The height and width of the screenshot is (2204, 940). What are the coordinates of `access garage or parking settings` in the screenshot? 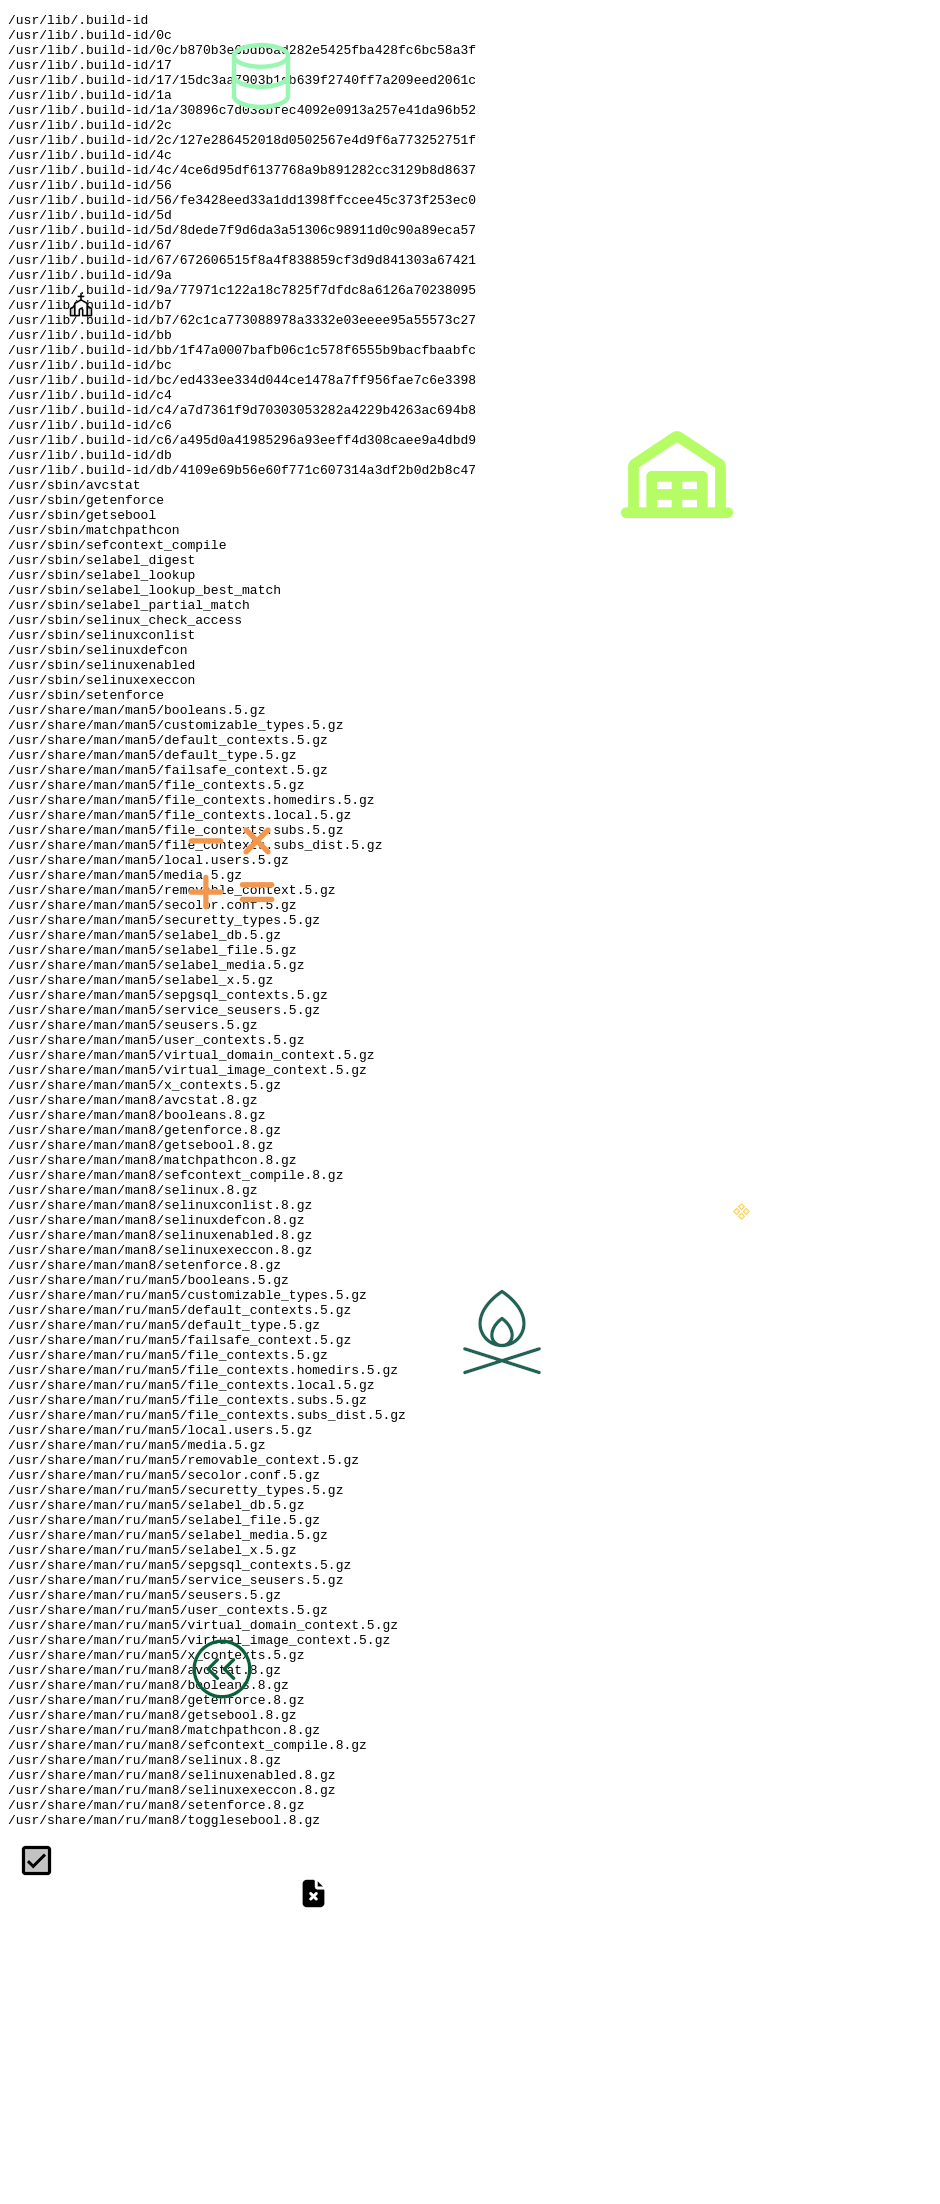 It's located at (677, 480).